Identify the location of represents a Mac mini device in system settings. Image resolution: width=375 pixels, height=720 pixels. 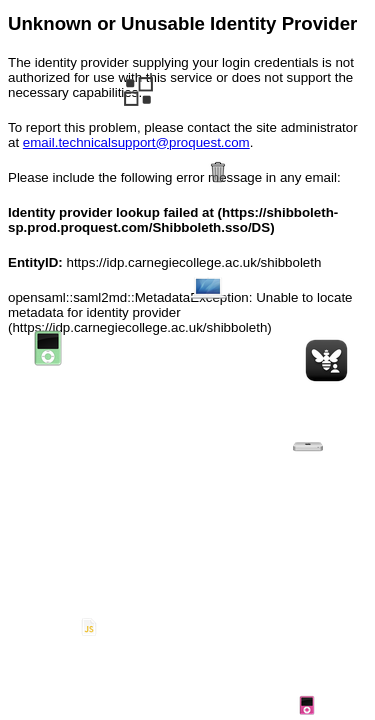
(308, 442).